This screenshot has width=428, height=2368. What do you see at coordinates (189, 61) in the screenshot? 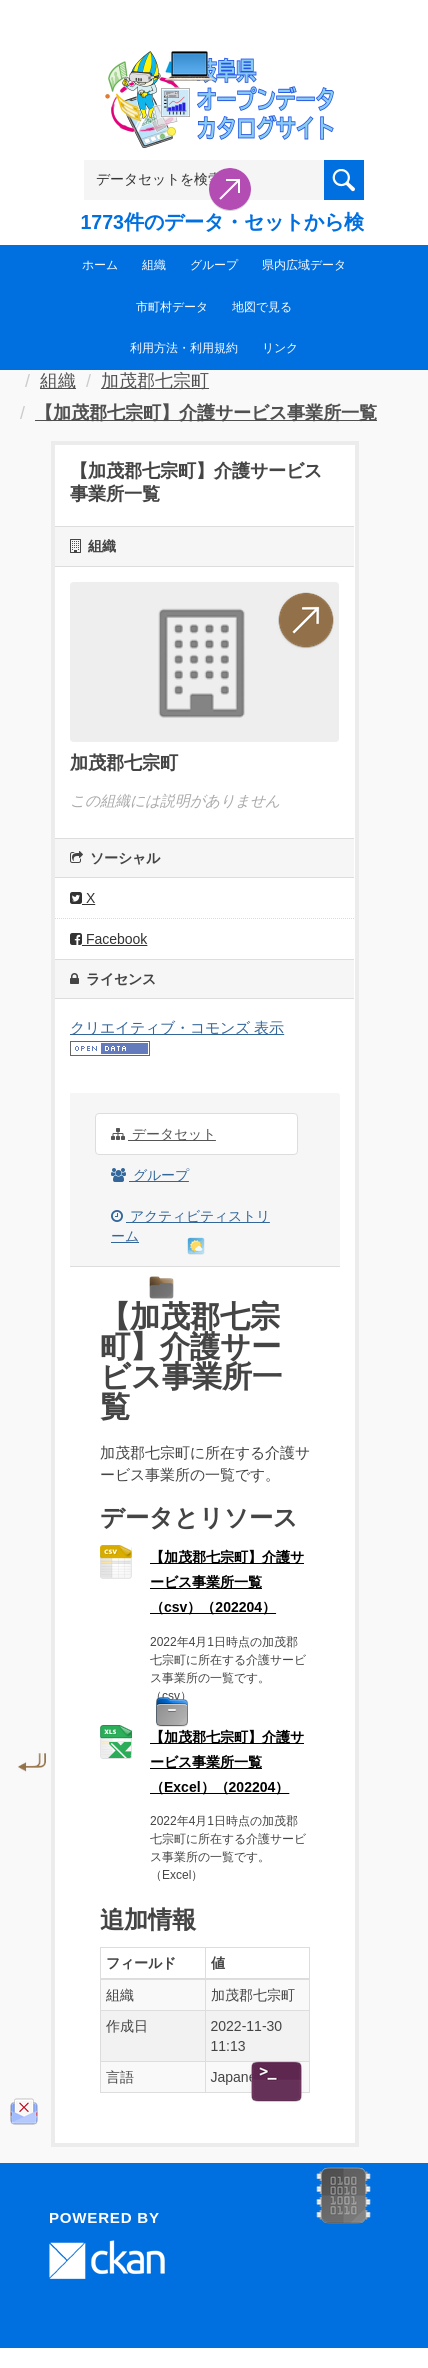
I see `represents a macbook device in system settings` at bounding box center [189, 61].